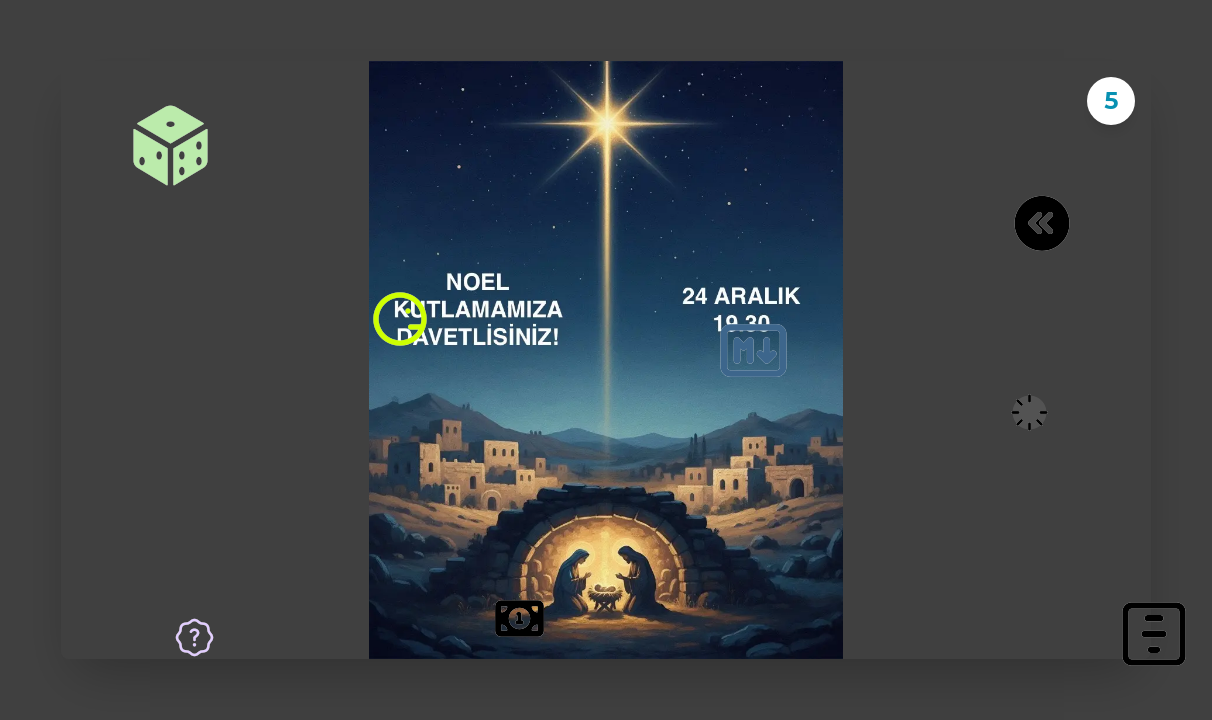 This screenshot has height=720, width=1212. Describe the element at coordinates (1029, 412) in the screenshot. I see `indicates content is loading` at that location.